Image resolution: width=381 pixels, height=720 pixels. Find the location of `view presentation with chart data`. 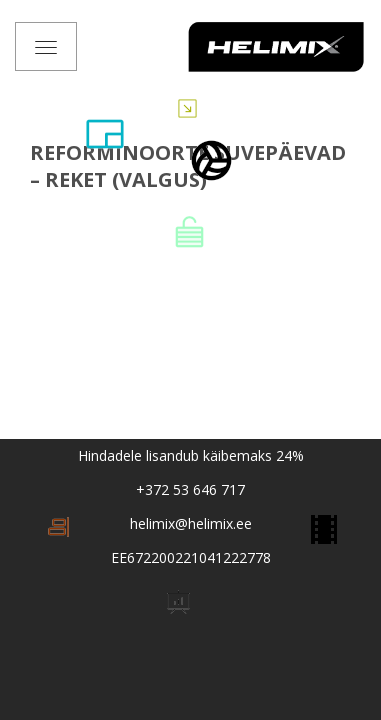

view presentation with chart data is located at coordinates (178, 602).